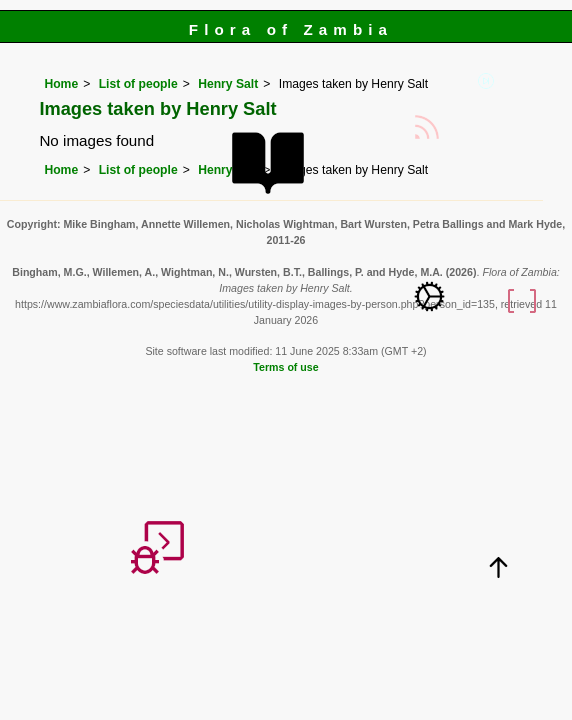 This screenshot has width=572, height=720. I want to click on open the debug console, so click(159, 546).